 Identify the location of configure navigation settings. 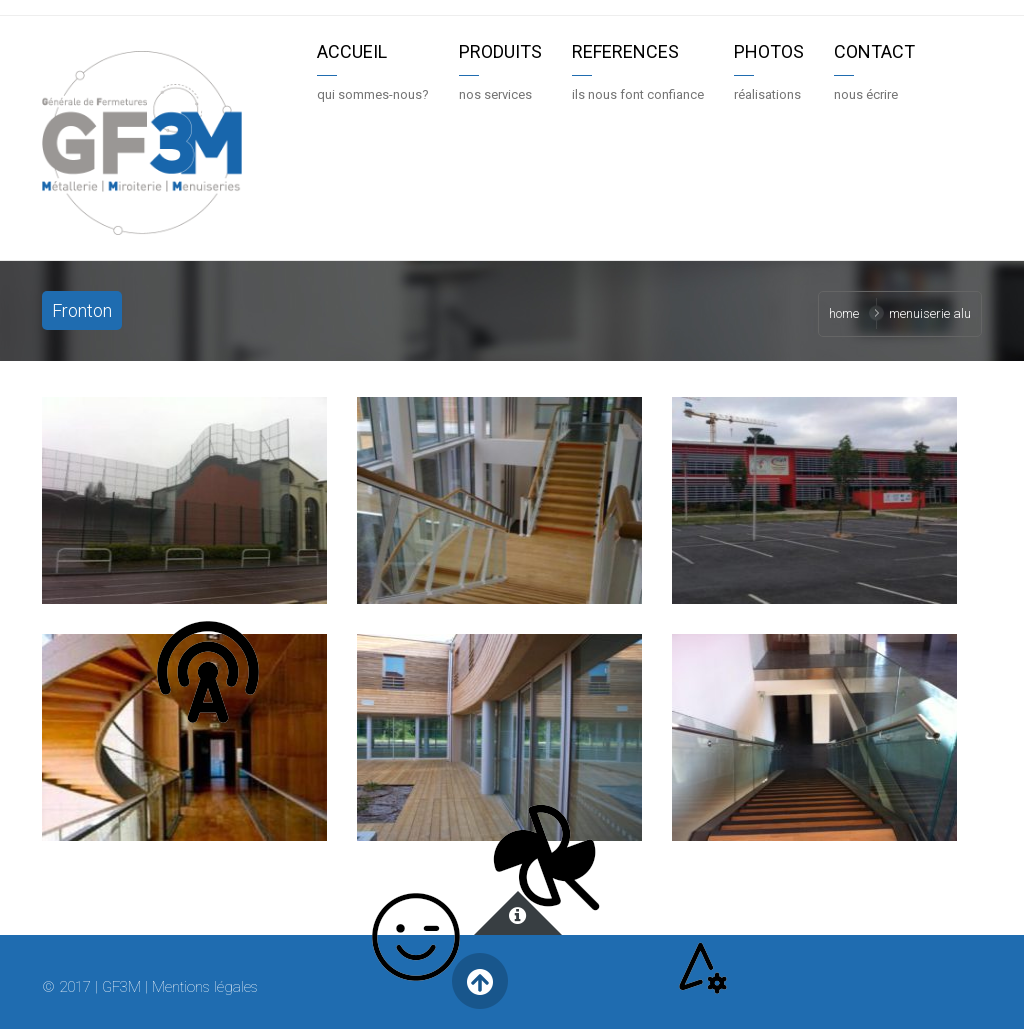
(700, 966).